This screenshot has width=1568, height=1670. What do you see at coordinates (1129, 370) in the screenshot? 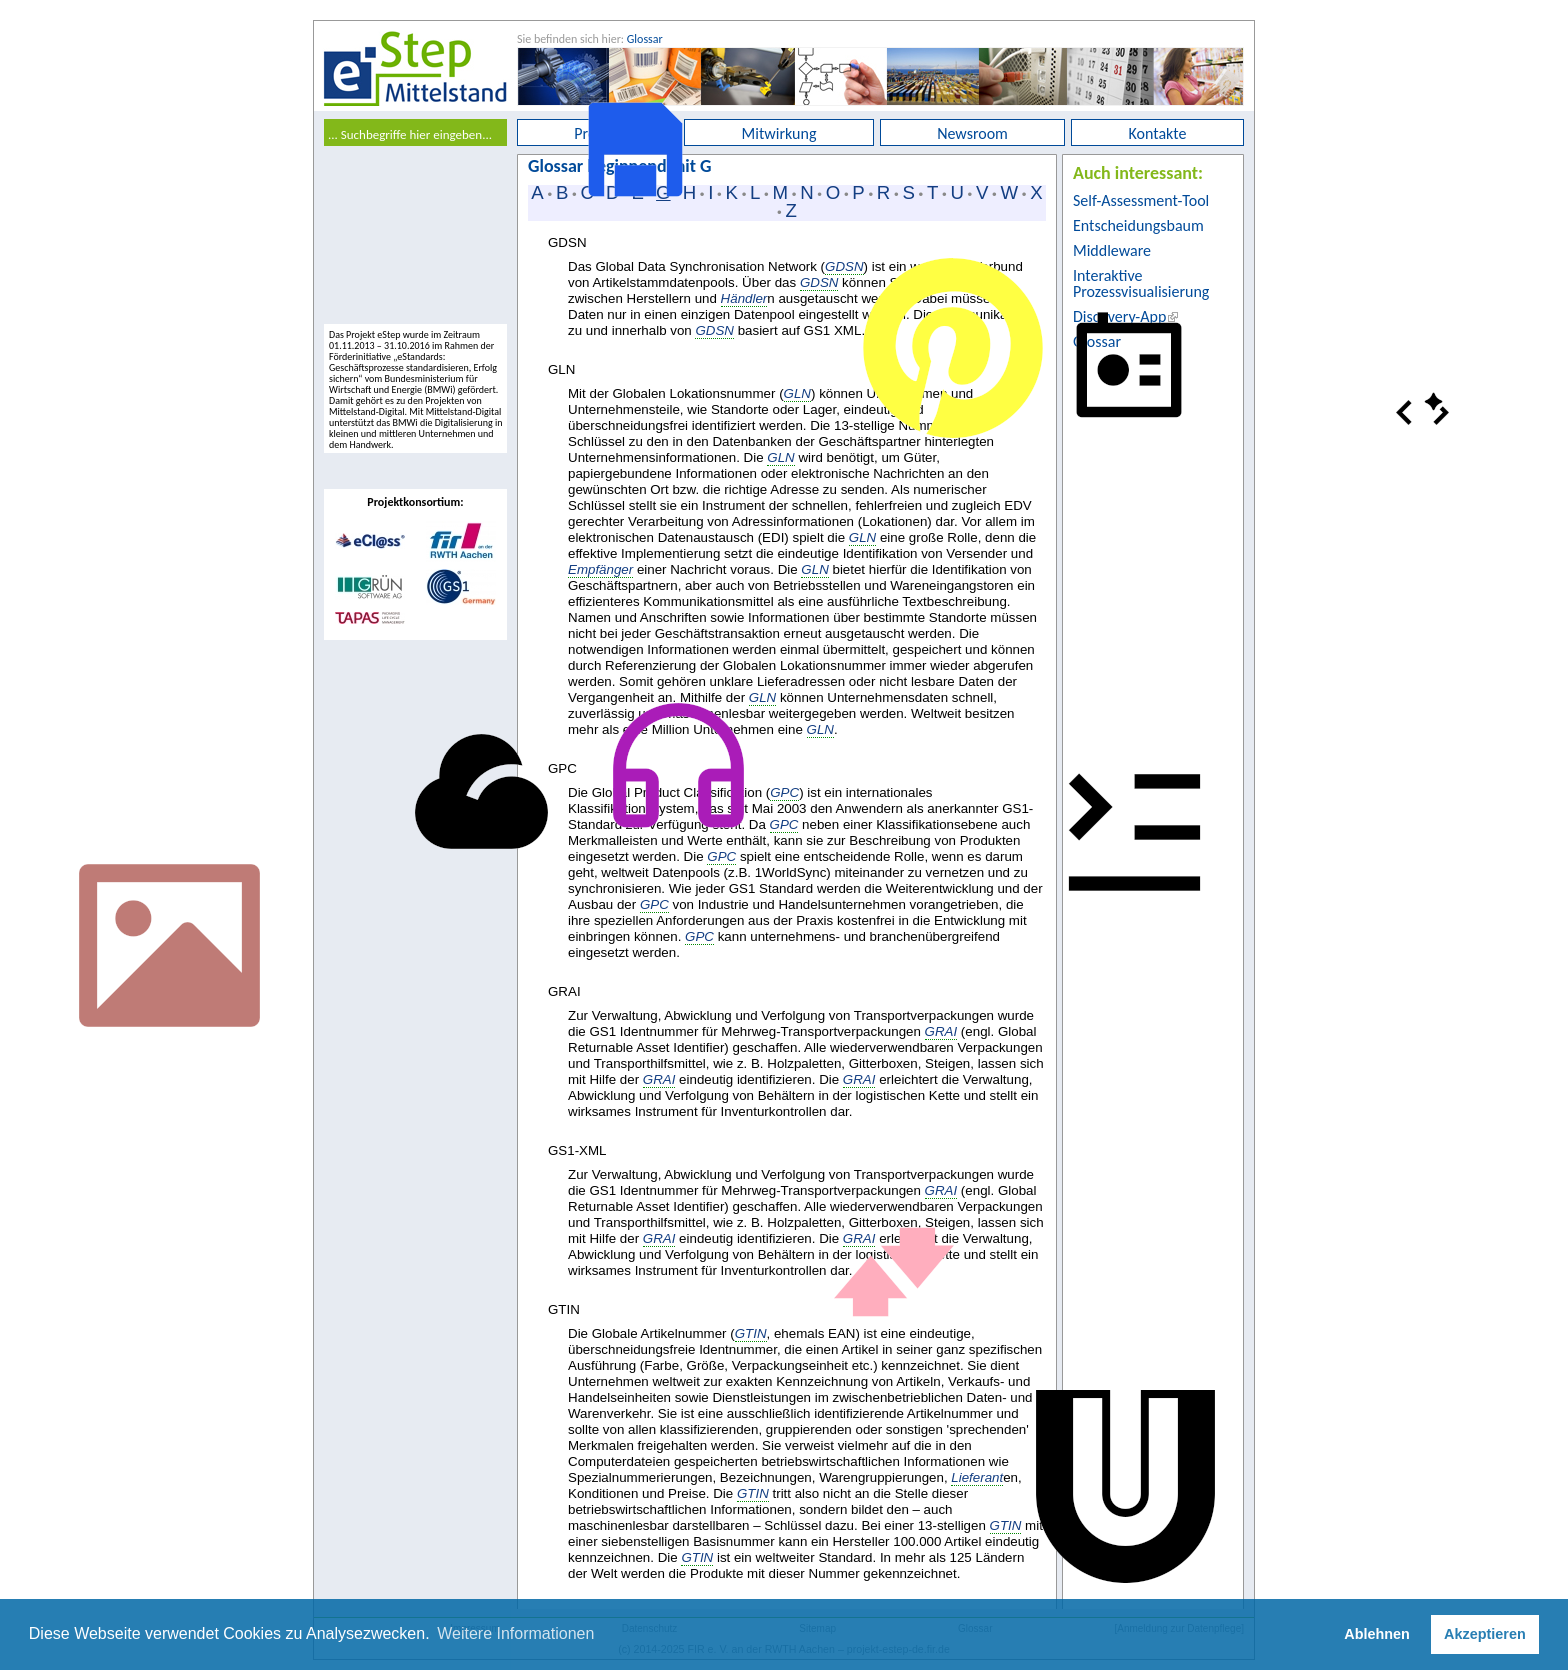
I see `open radio or audio streaming app` at bounding box center [1129, 370].